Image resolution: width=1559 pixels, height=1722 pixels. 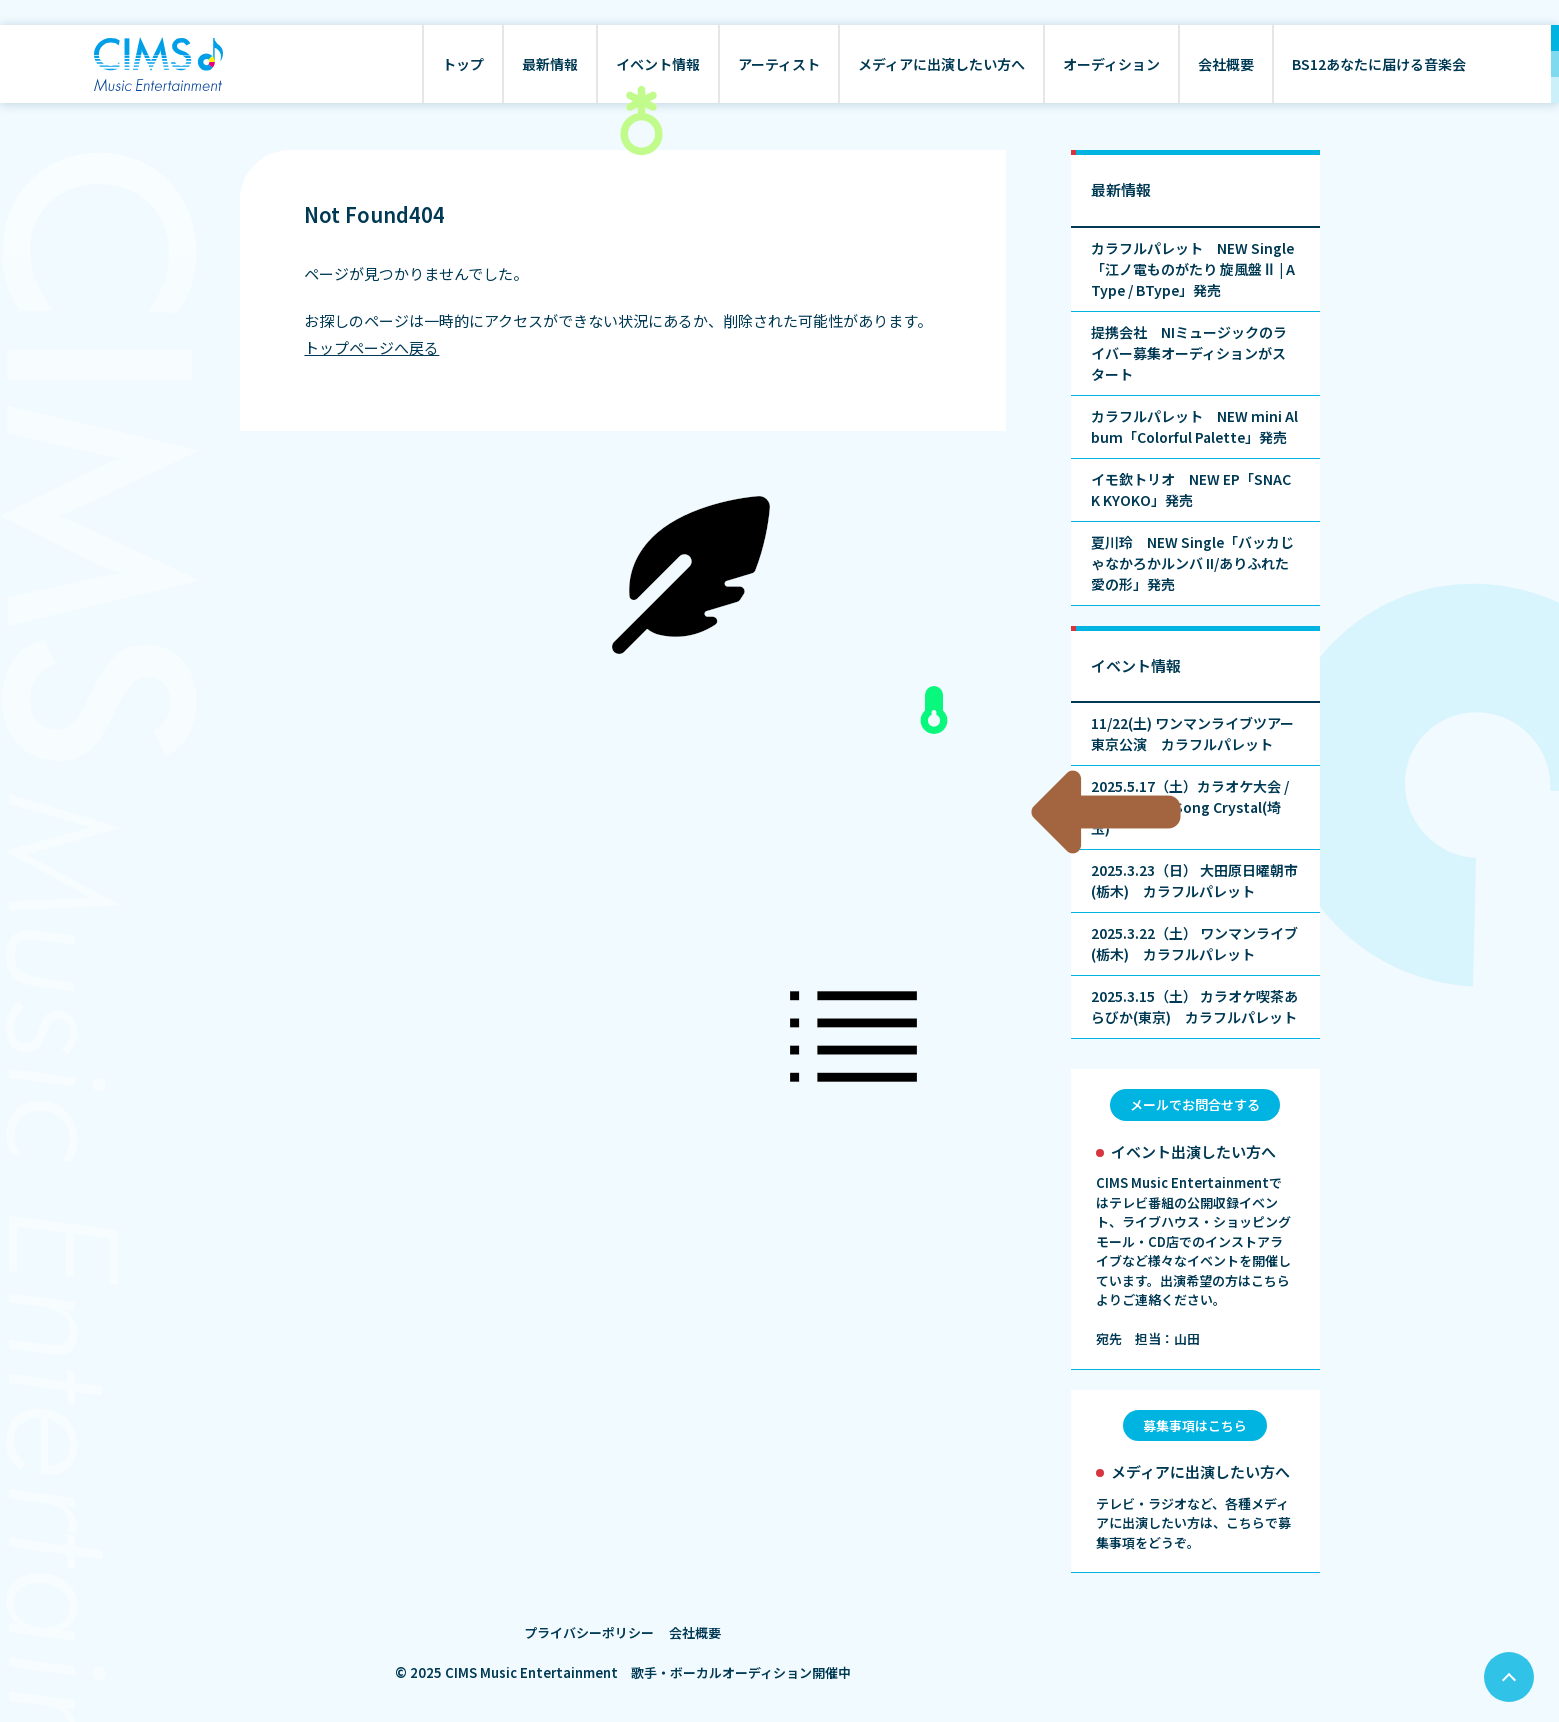 What do you see at coordinates (853, 1036) in the screenshot?
I see `view items as a bulleted list` at bounding box center [853, 1036].